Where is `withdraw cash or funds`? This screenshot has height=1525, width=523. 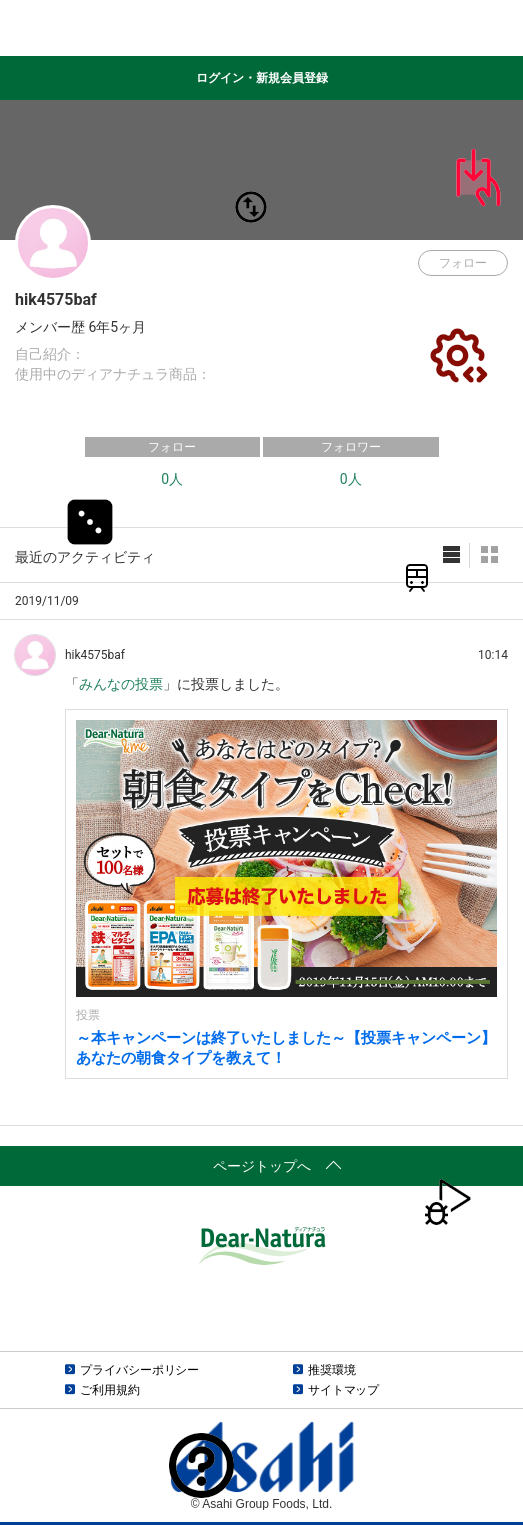
withdraw cash or funds is located at coordinates (475, 177).